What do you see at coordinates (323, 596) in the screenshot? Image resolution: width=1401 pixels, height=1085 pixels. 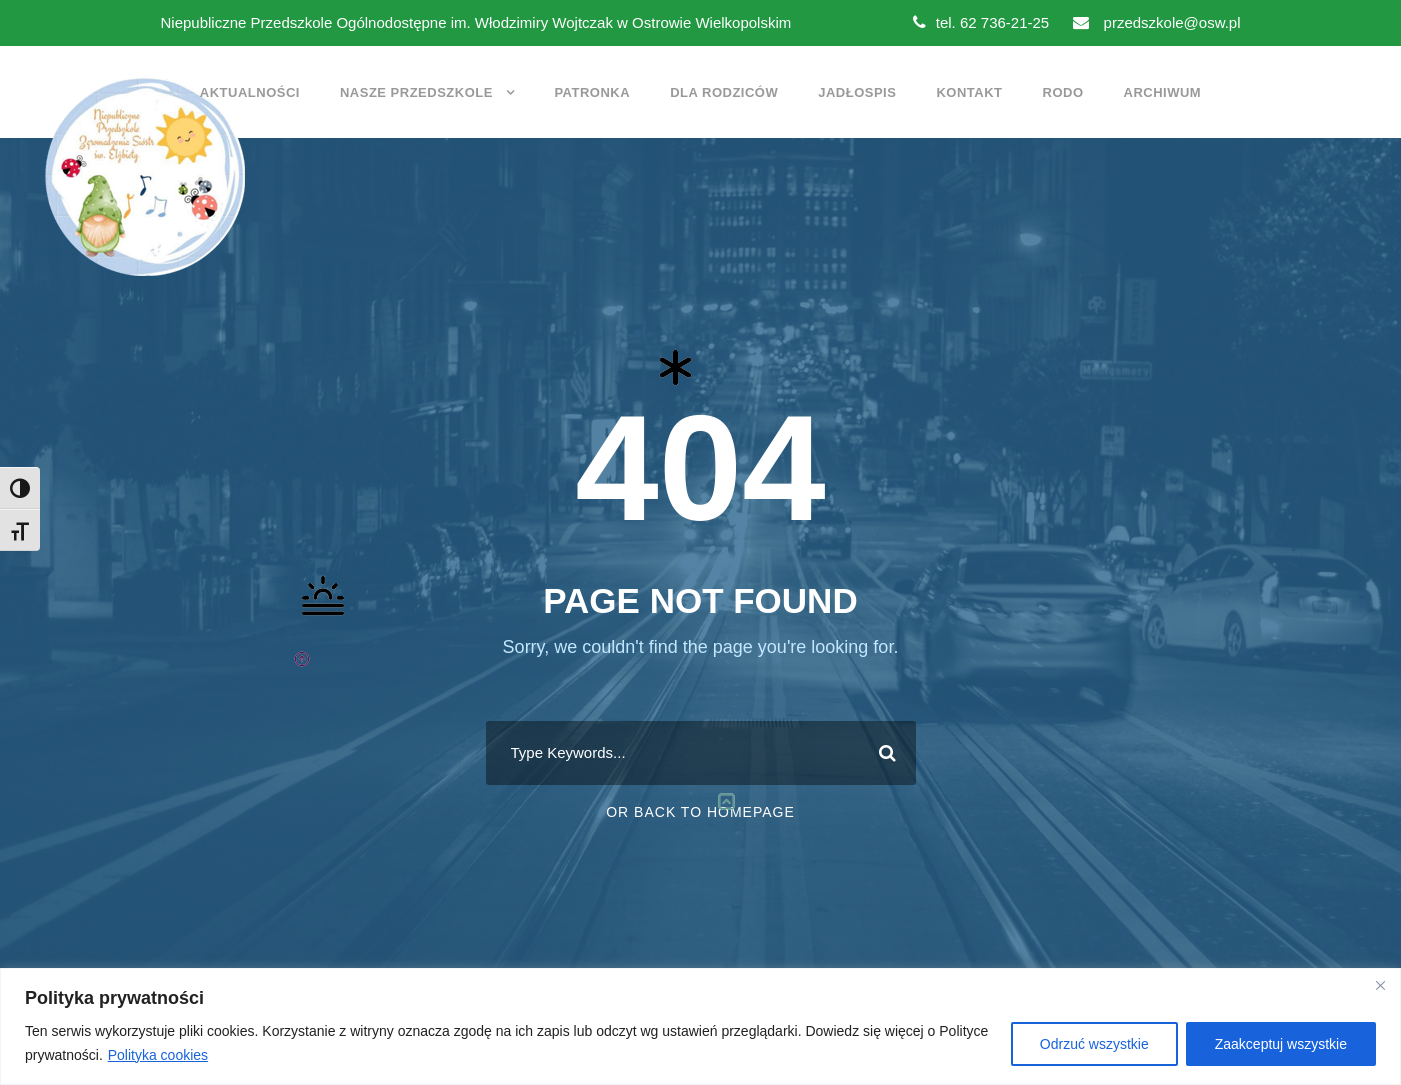 I see `indicates hazy or foggy weather conditions` at bounding box center [323, 596].